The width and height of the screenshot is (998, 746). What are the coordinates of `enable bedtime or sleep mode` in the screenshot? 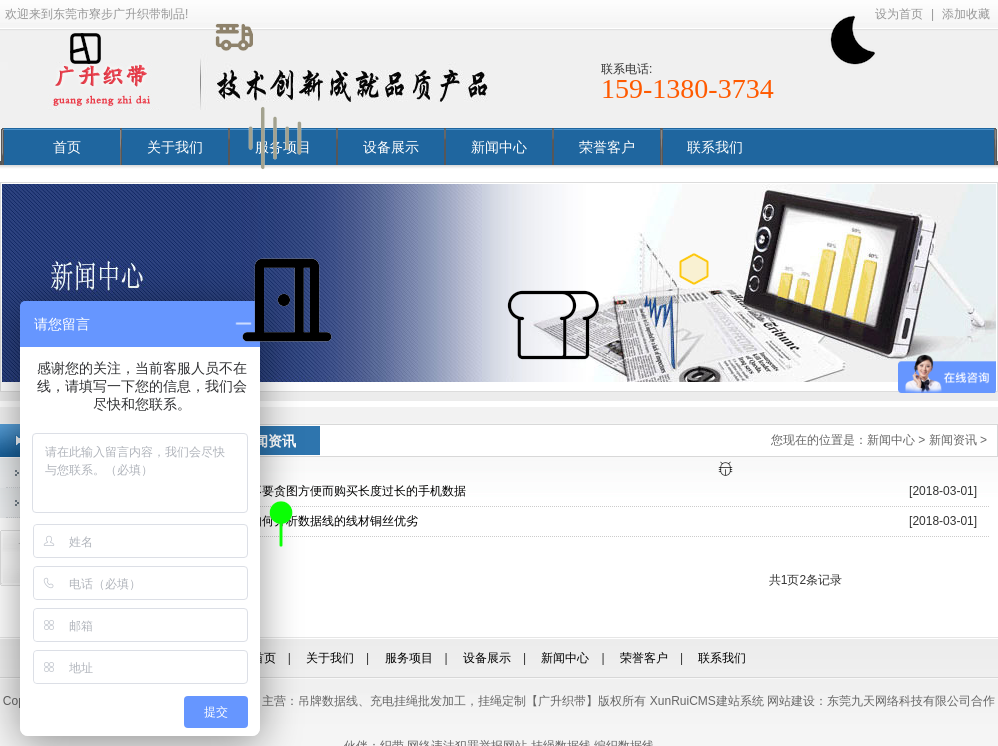 It's located at (855, 40).